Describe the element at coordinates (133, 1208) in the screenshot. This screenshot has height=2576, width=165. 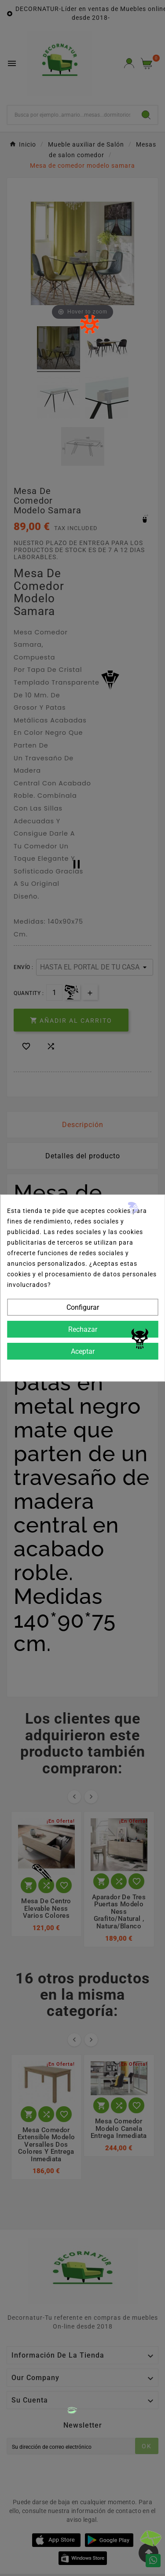
I see `select the phrygian cap headgear item` at that location.